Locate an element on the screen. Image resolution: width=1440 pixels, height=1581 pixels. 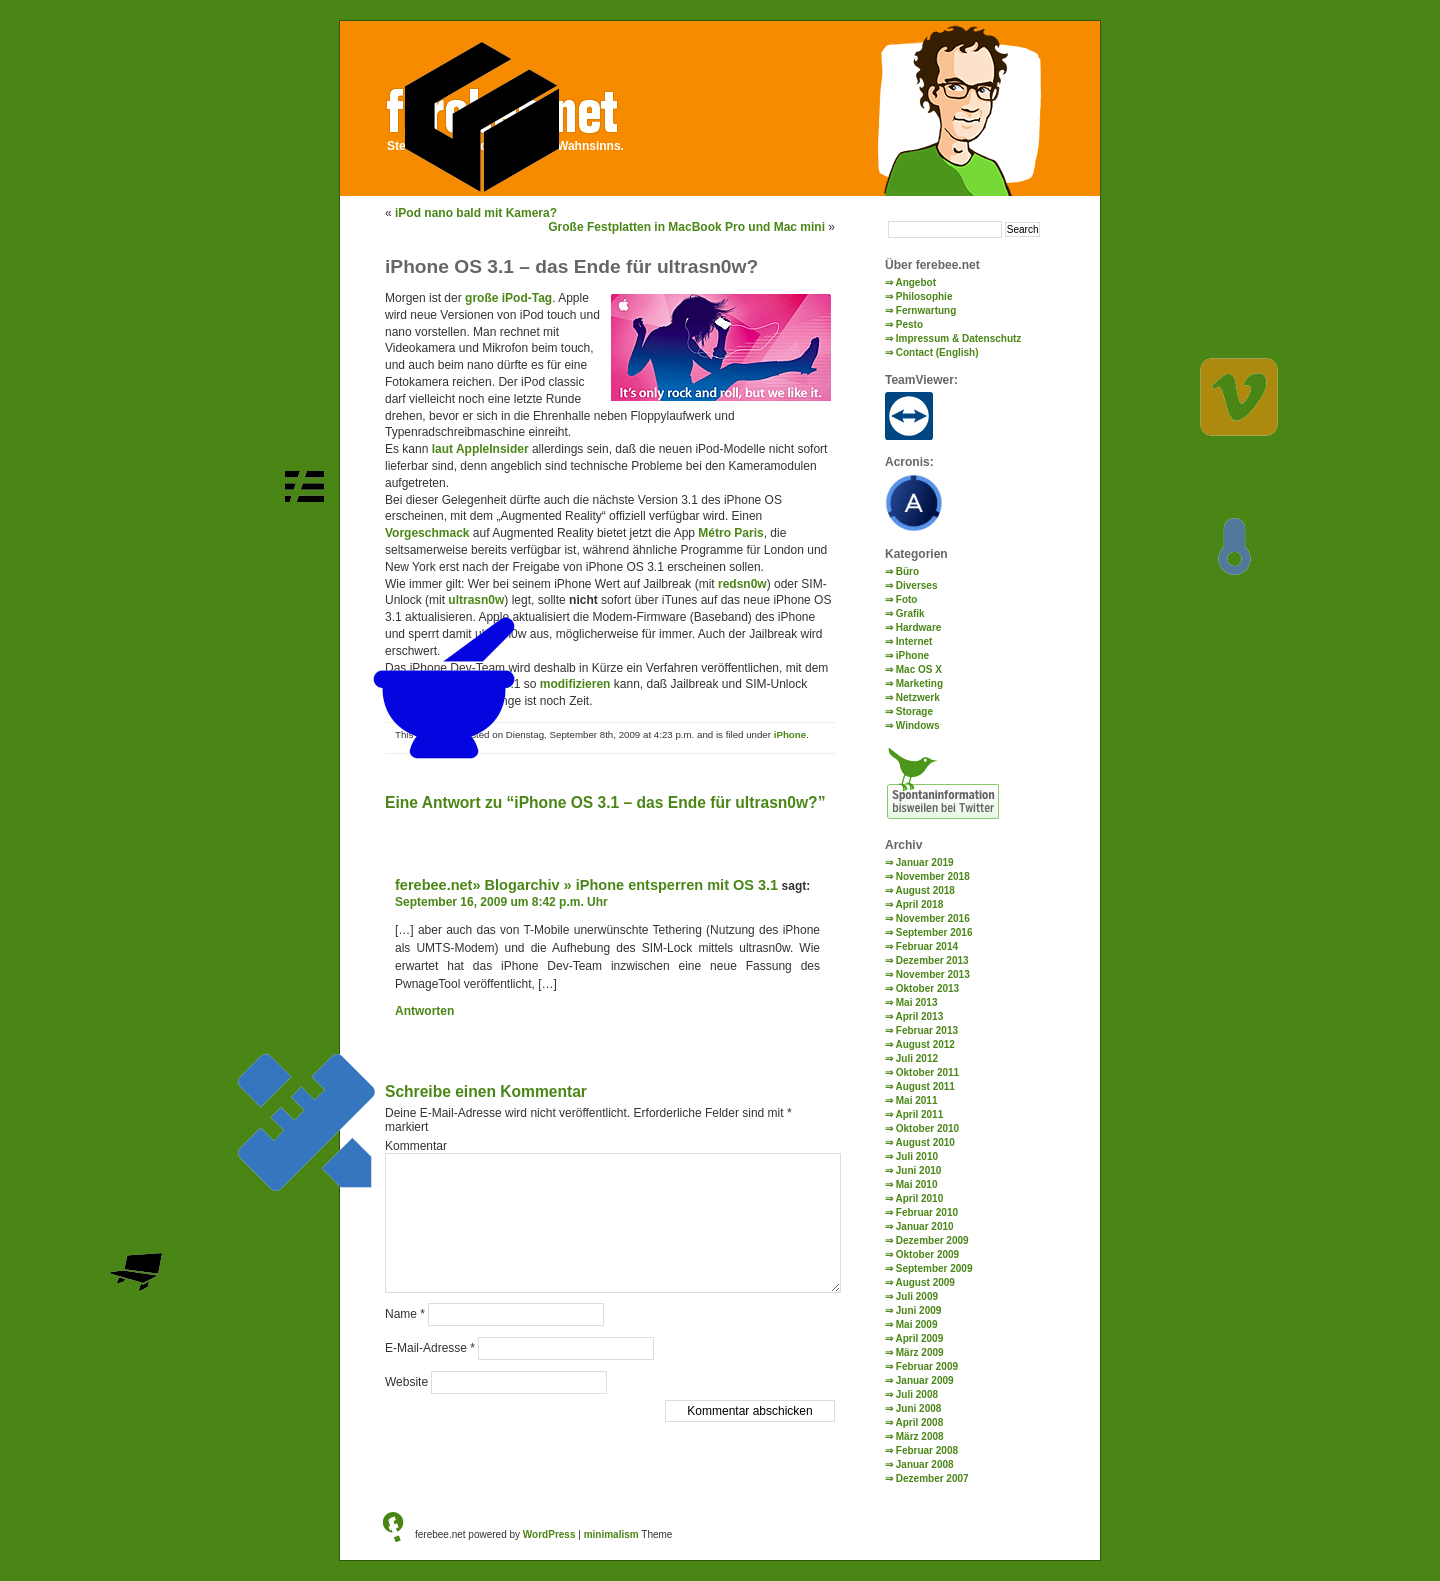
access pharmacy or medication features is located at coordinates (444, 688).